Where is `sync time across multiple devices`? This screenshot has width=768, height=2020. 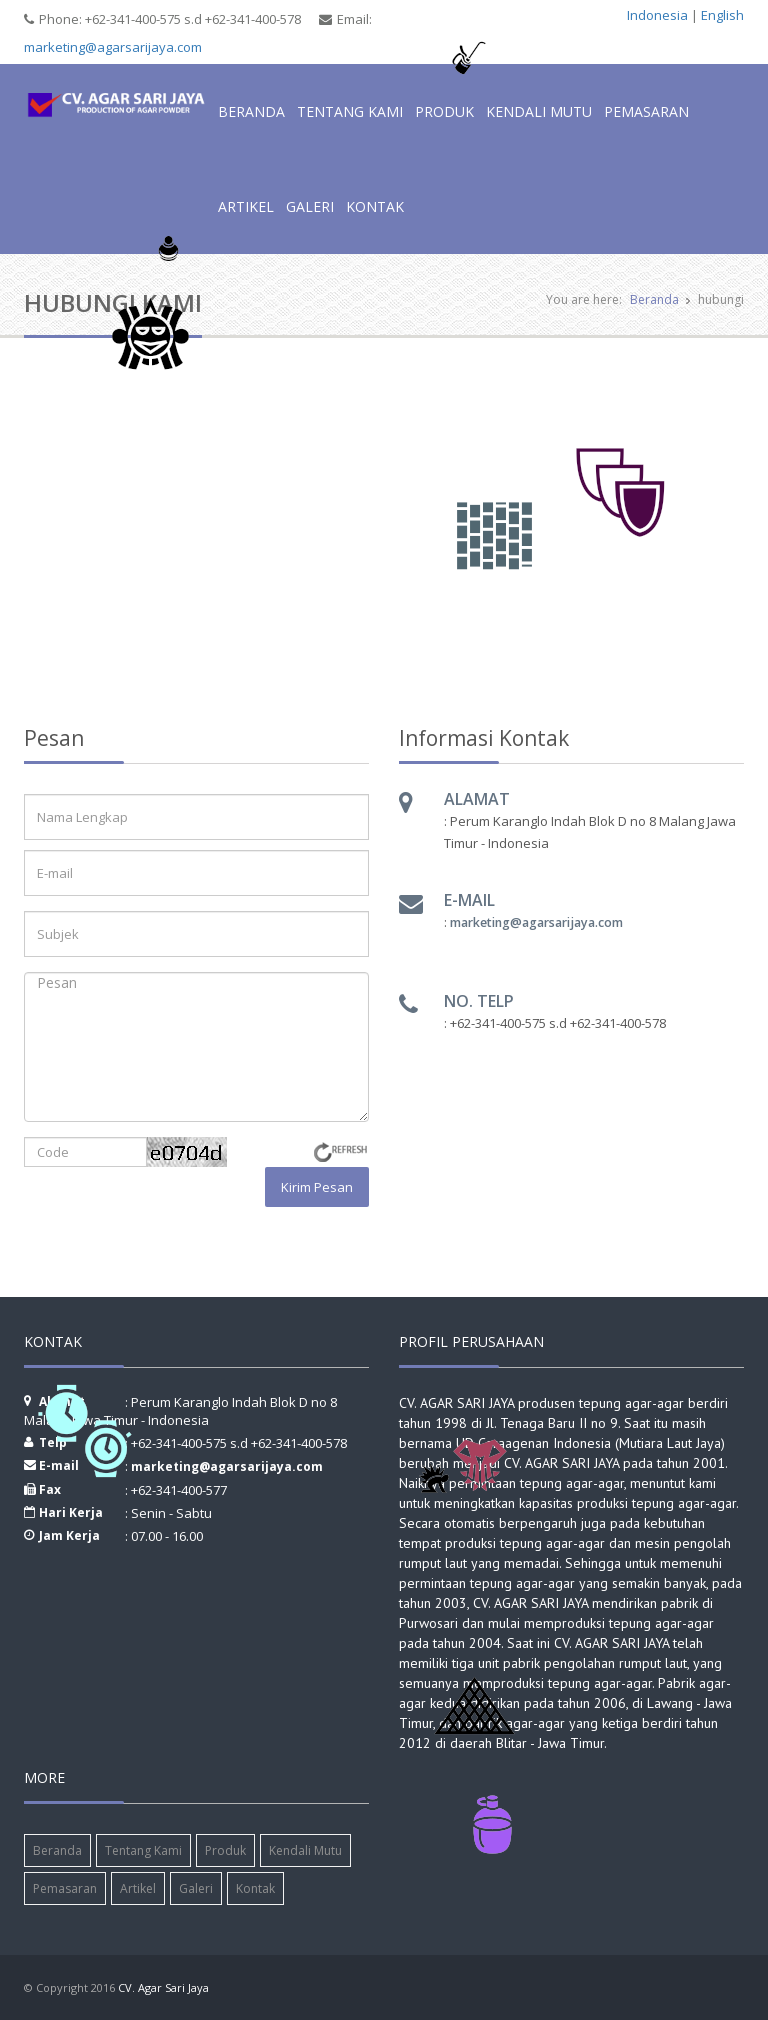 sync time across multiple devices is located at coordinates (85, 1431).